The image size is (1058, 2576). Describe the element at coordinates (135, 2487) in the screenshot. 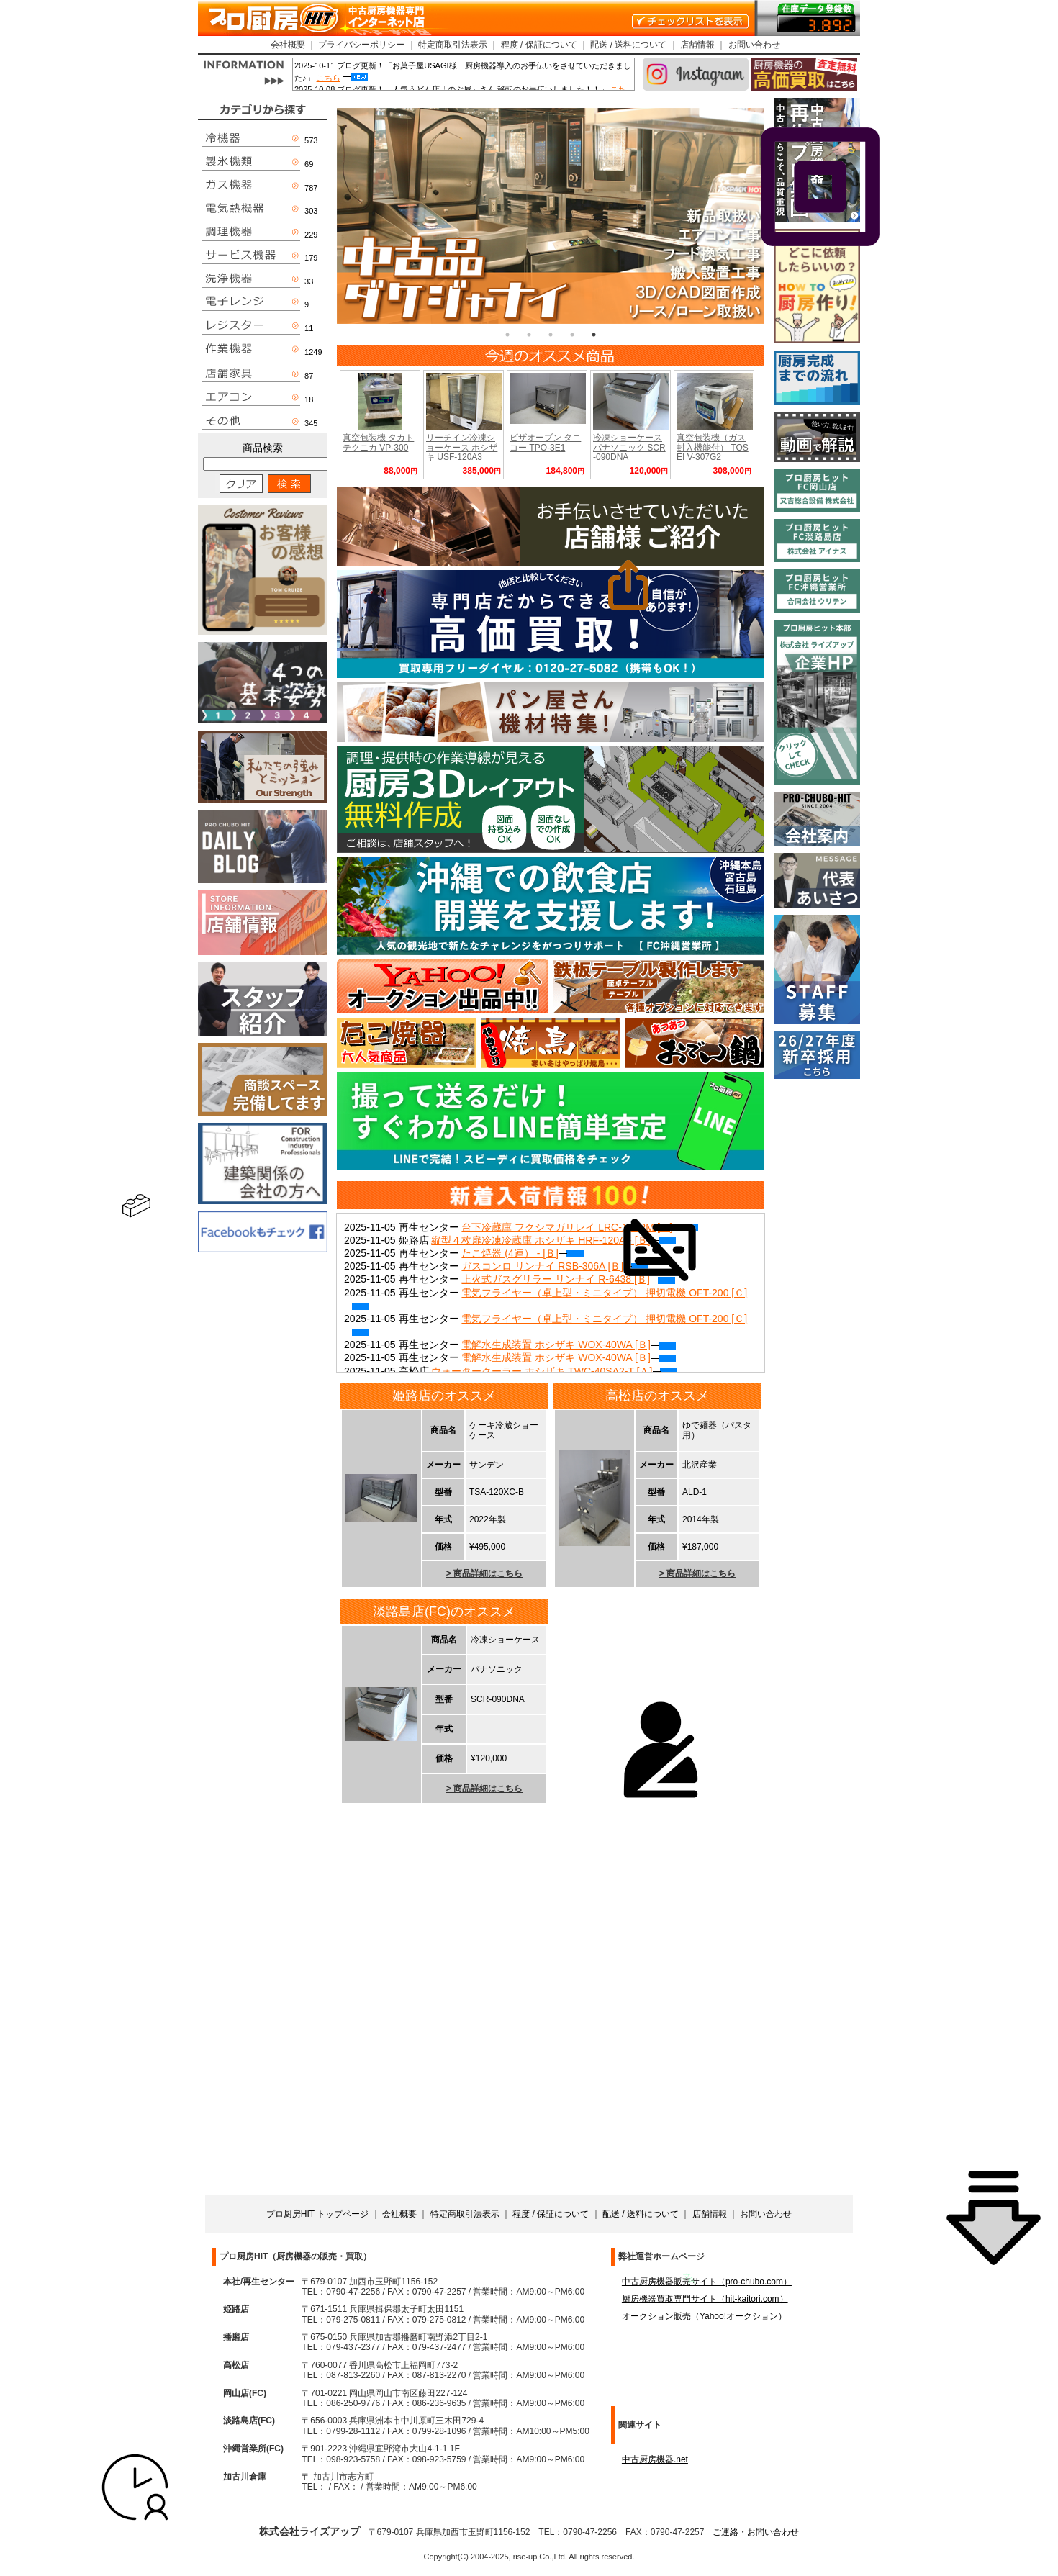

I see `view user's time or availability status` at that location.